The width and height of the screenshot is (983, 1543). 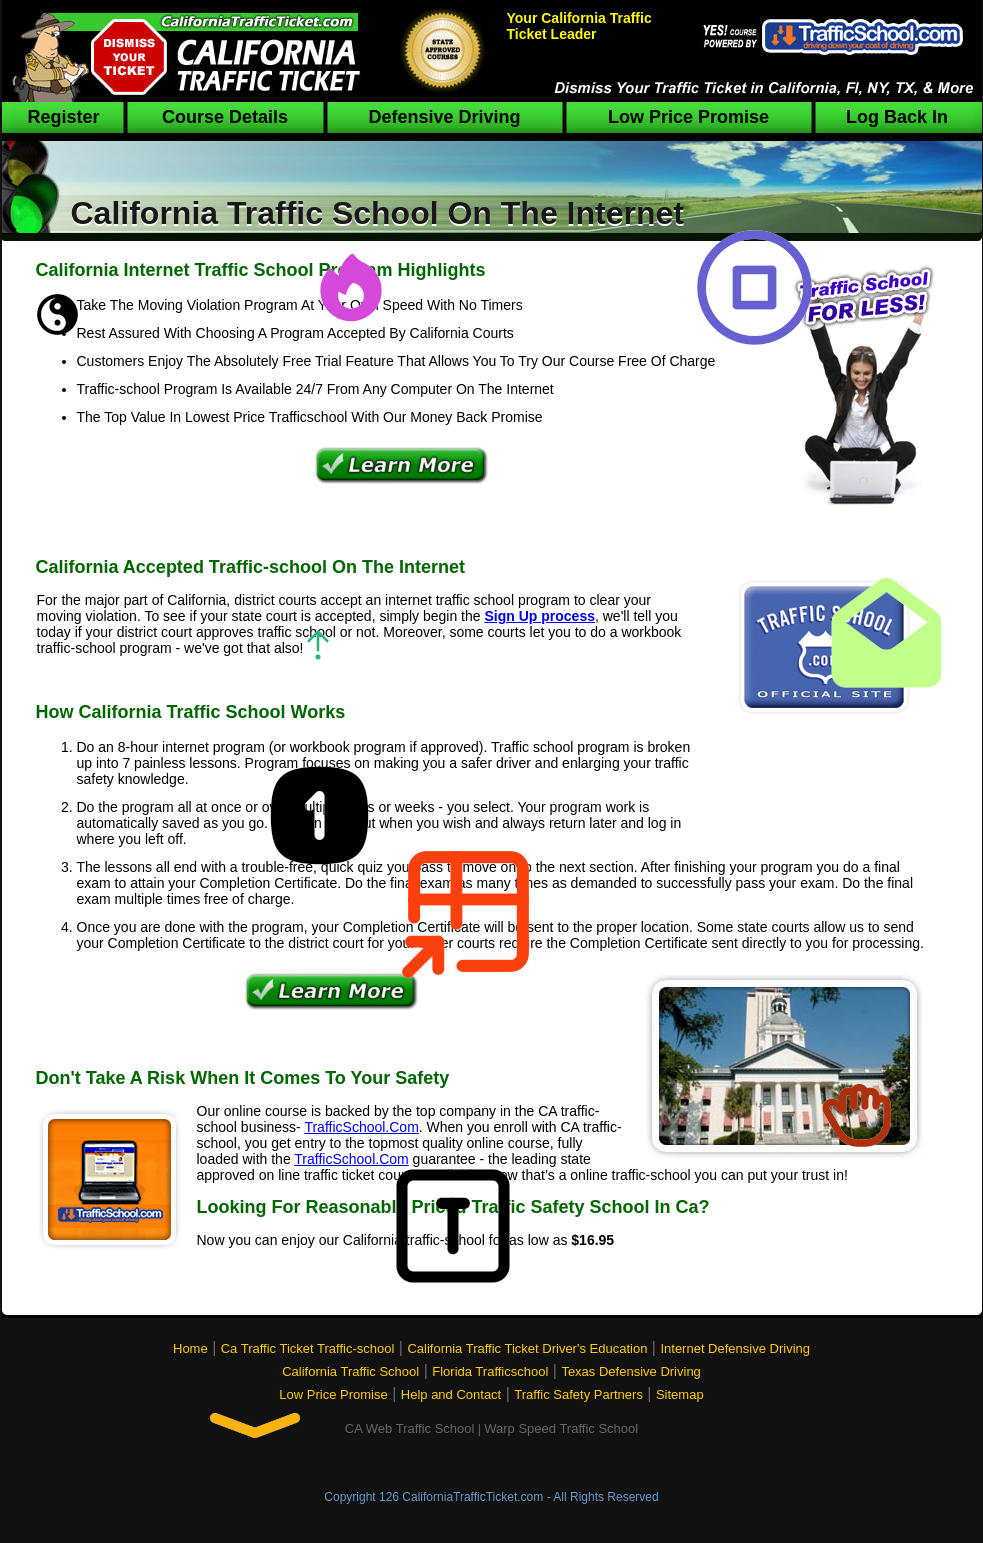 What do you see at coordinates (255, 1423) in the screenshot?
I see `expand content or dropdown menu` at bounding box center [255, 1423].